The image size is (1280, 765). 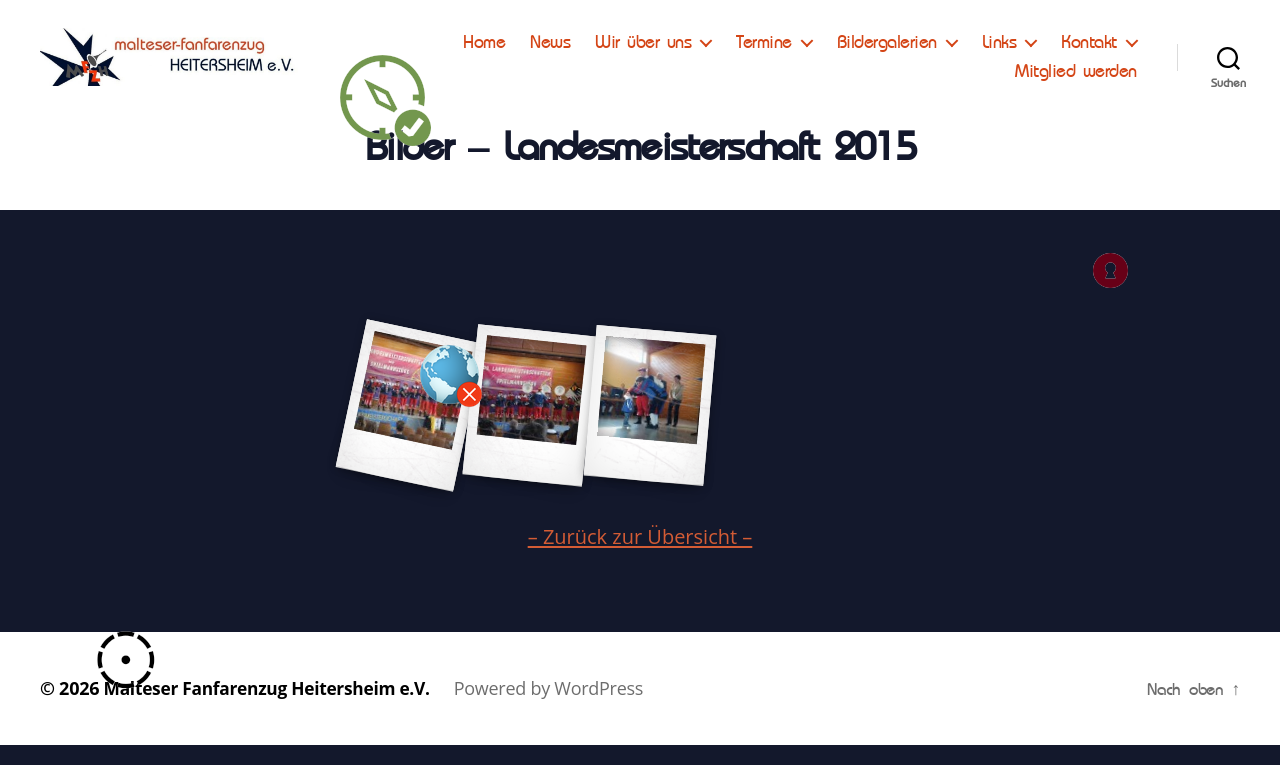 What do you see at coordinates (128, 662) in the screenshot?
I see `create a new draft issue` at bounding box center [128, 662].